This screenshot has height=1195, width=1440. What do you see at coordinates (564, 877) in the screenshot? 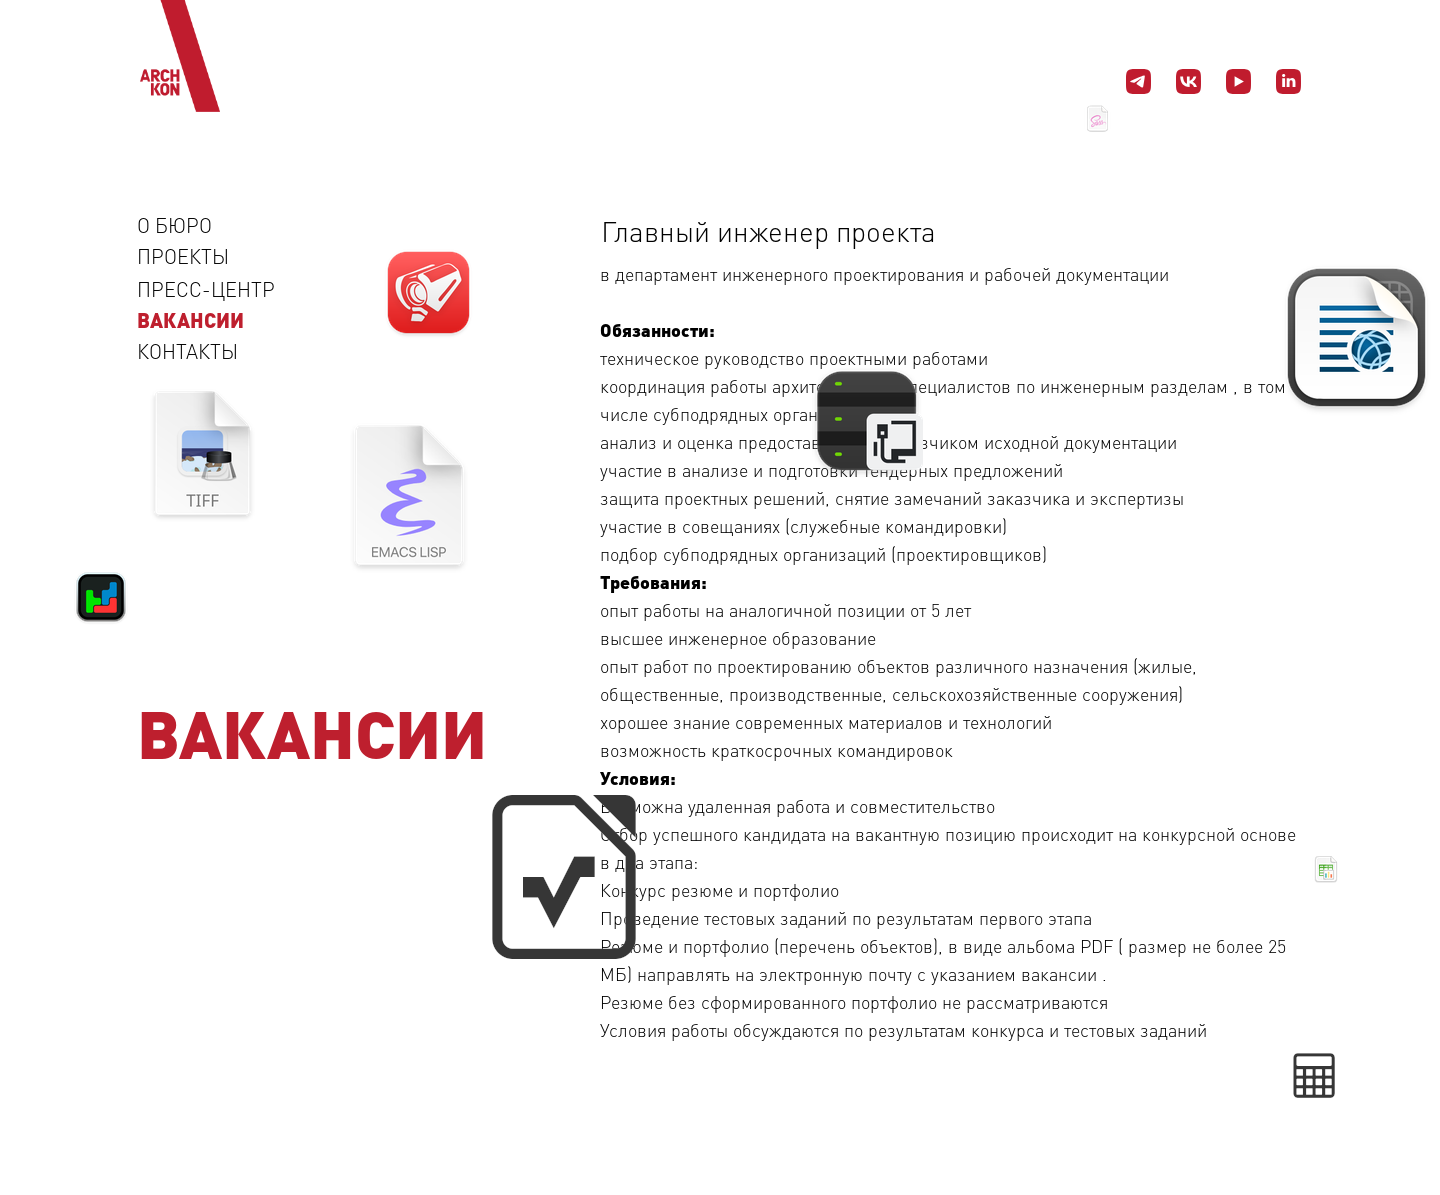
I see `open libreoffice math application` at bounding box center [564, 877].